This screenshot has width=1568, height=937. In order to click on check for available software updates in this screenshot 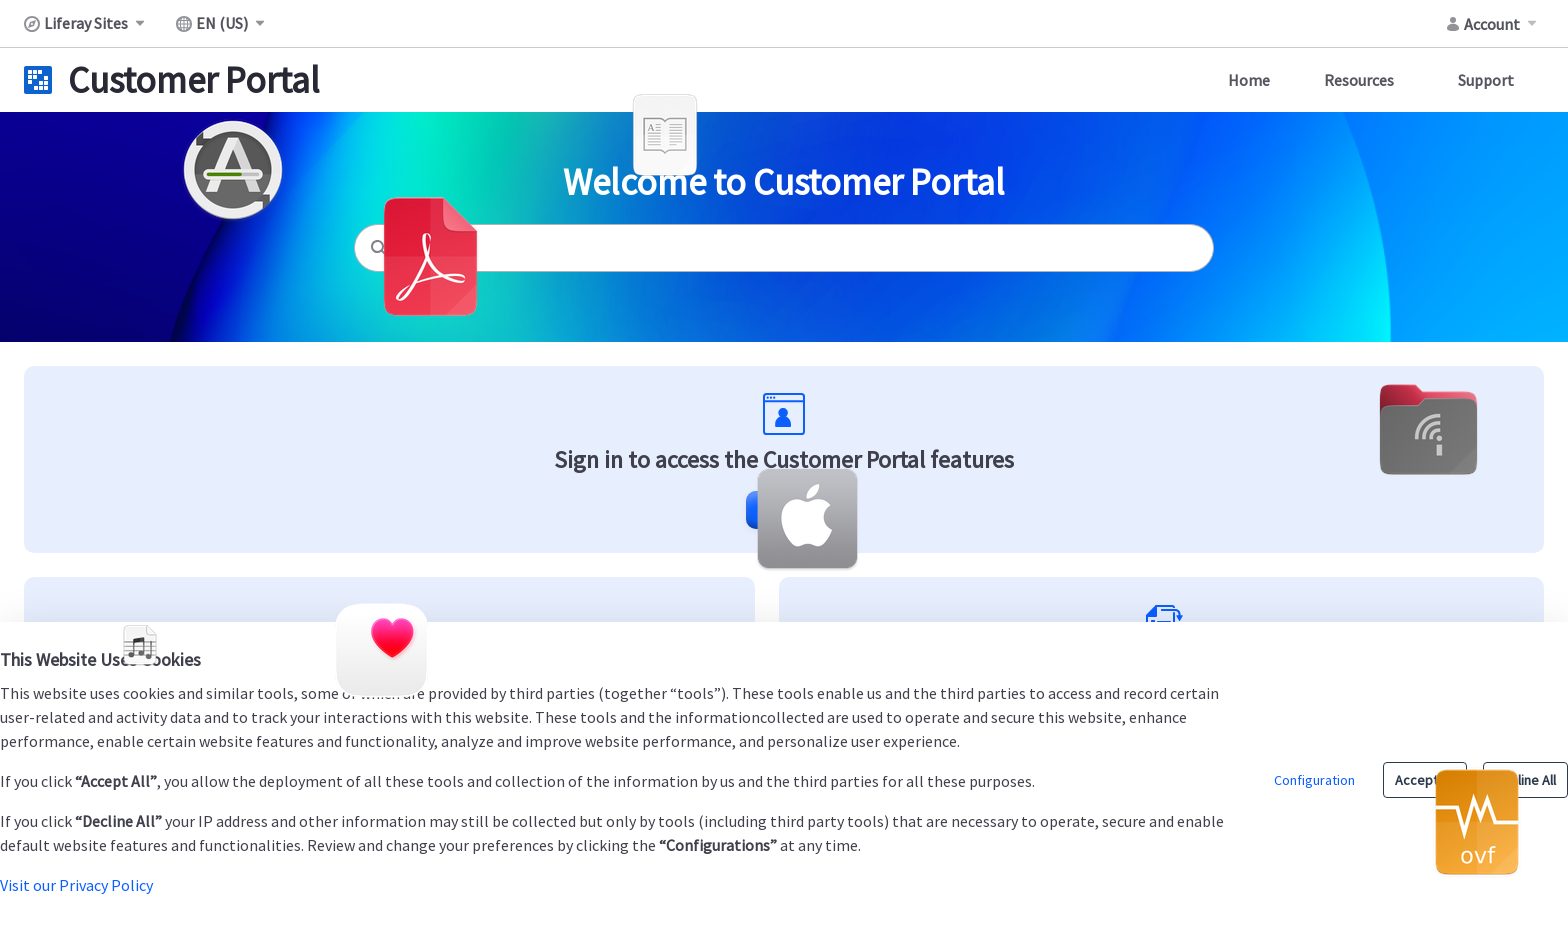, I will do `click(233, 170)`.